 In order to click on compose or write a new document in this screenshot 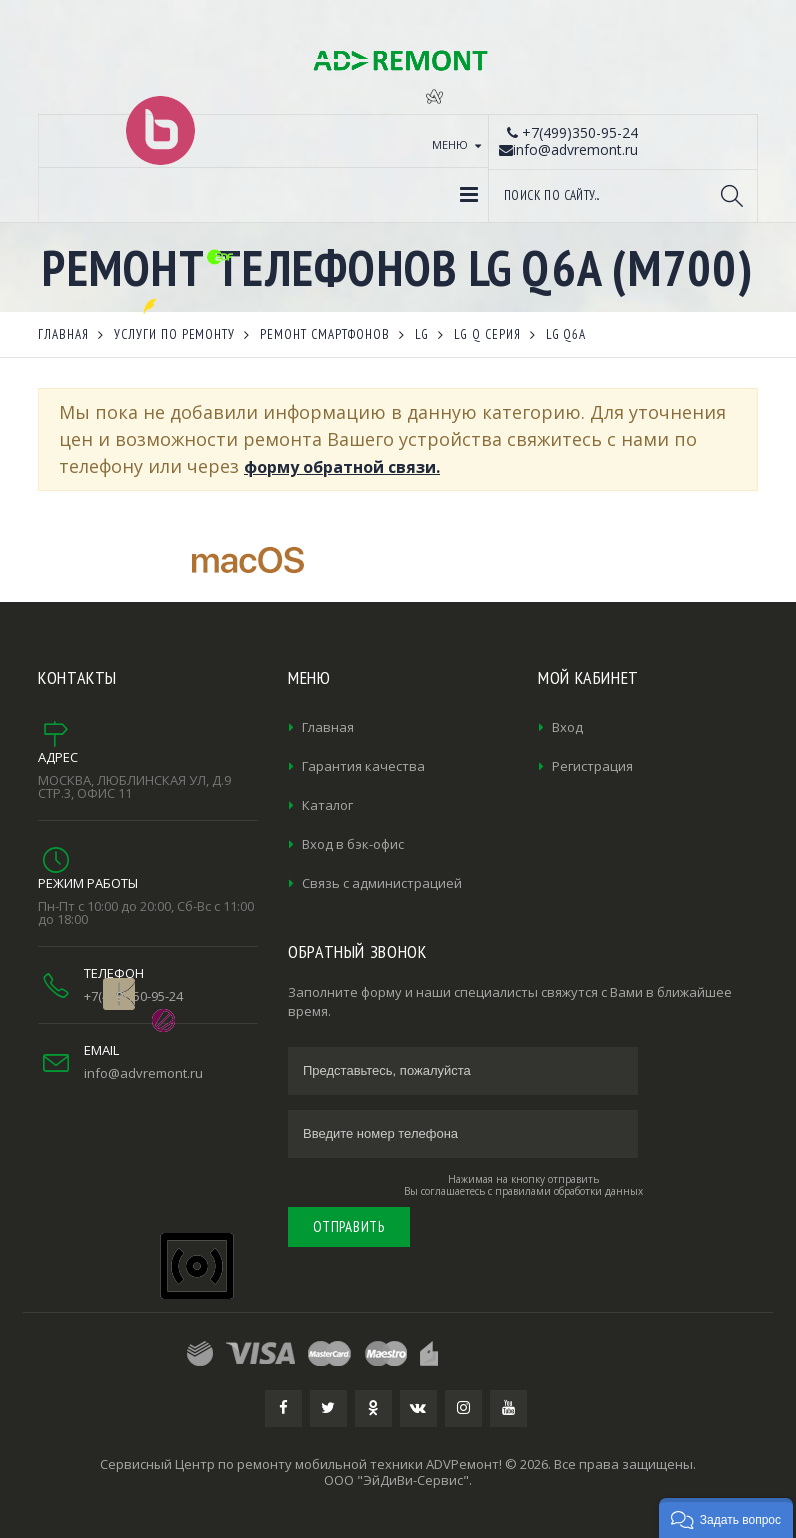, I will do `click(150, 306)`.